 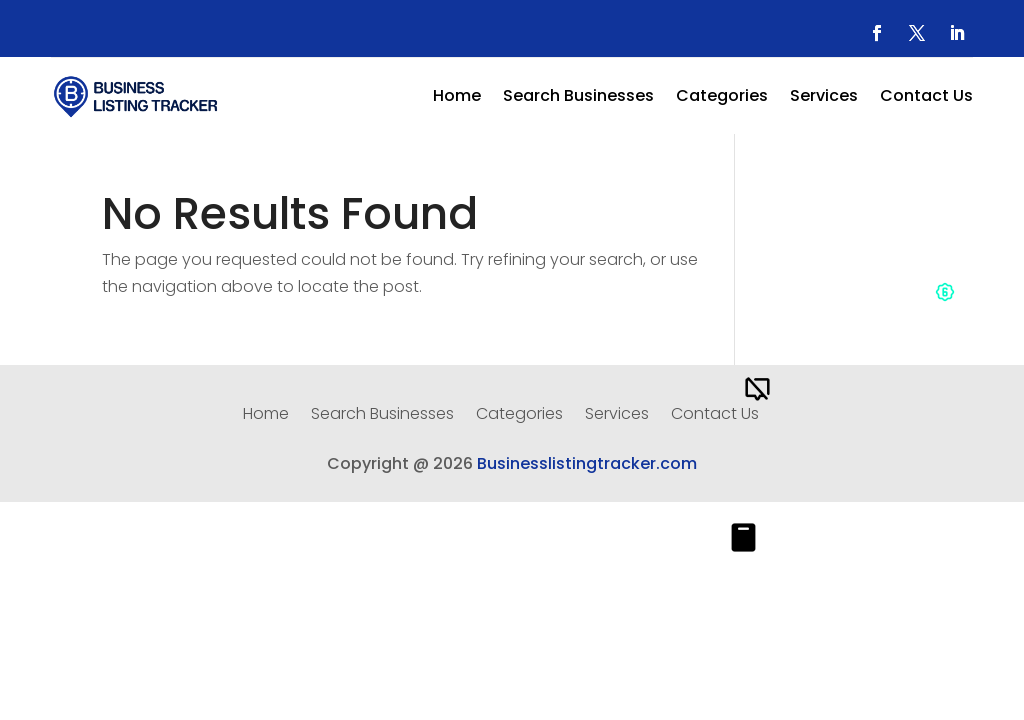 I want to click on indicates rank or position number 6, so click(x=945, y=292).